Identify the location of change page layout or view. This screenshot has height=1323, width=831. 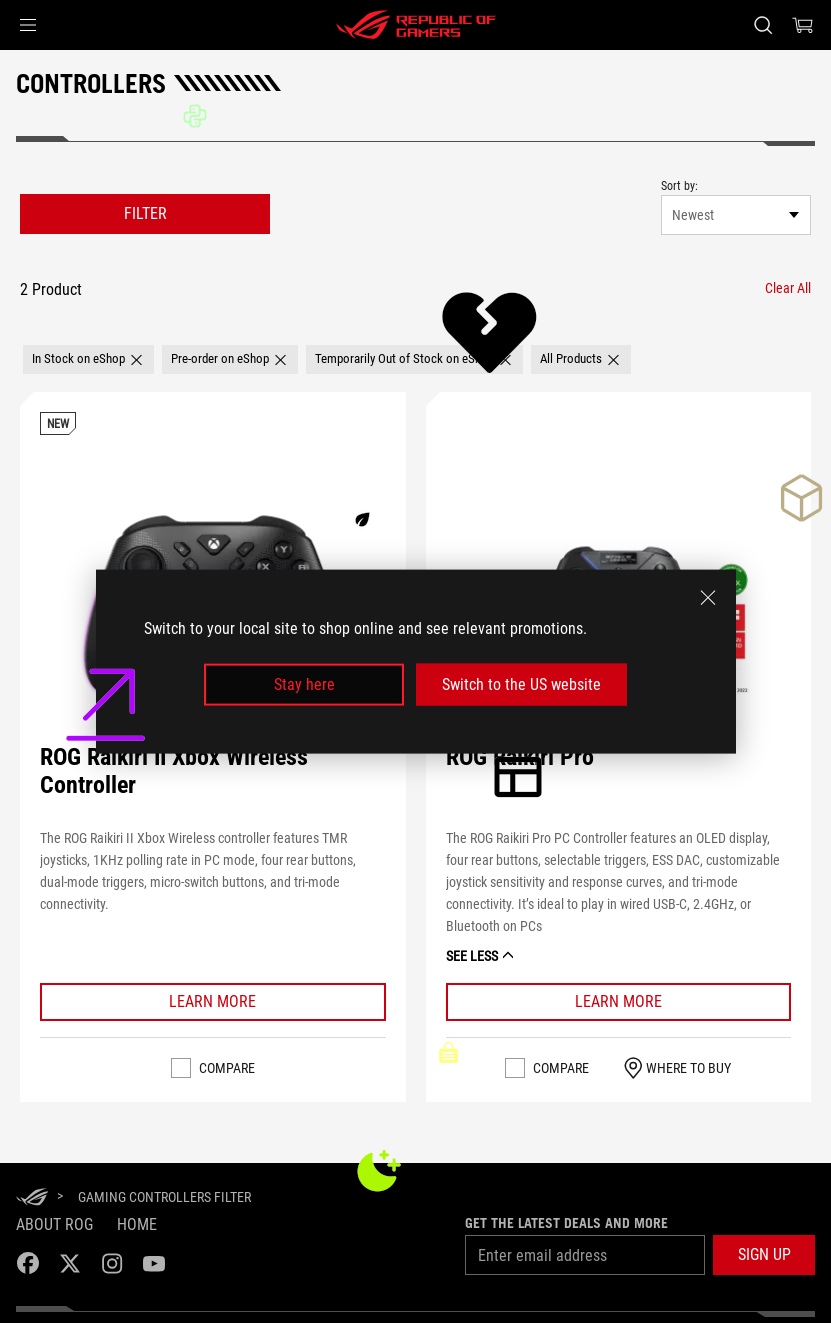
(518, 777).